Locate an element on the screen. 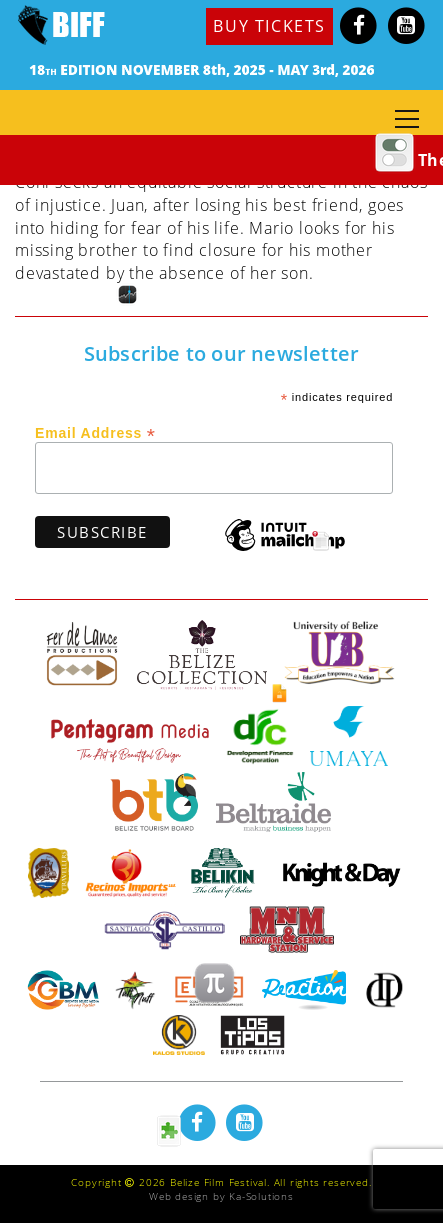 This screenshot has height=1223, width=443. open mathematics or calculator app is located at coordinates (214, 983).